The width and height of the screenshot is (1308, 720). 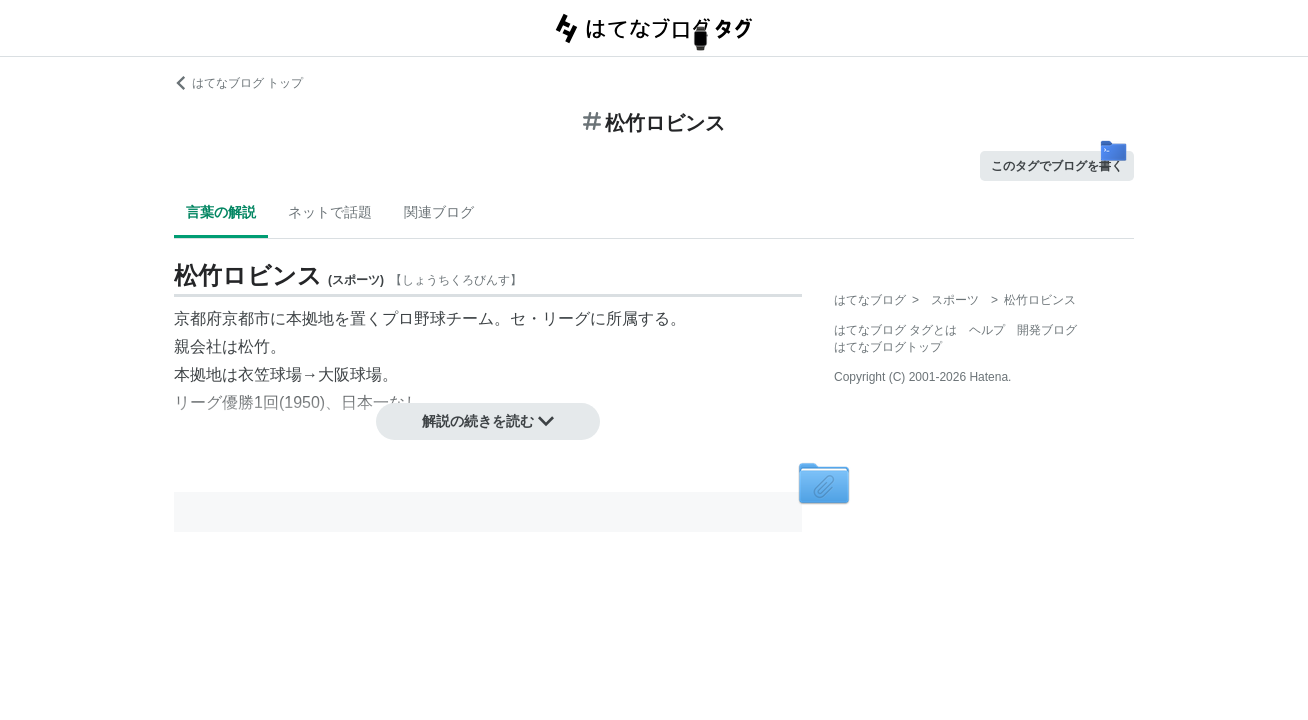 What do you see at coordinates (700, 38) in the screenshot?
I see `manage your paired Apple Watch` at bounding box center [700, 38].